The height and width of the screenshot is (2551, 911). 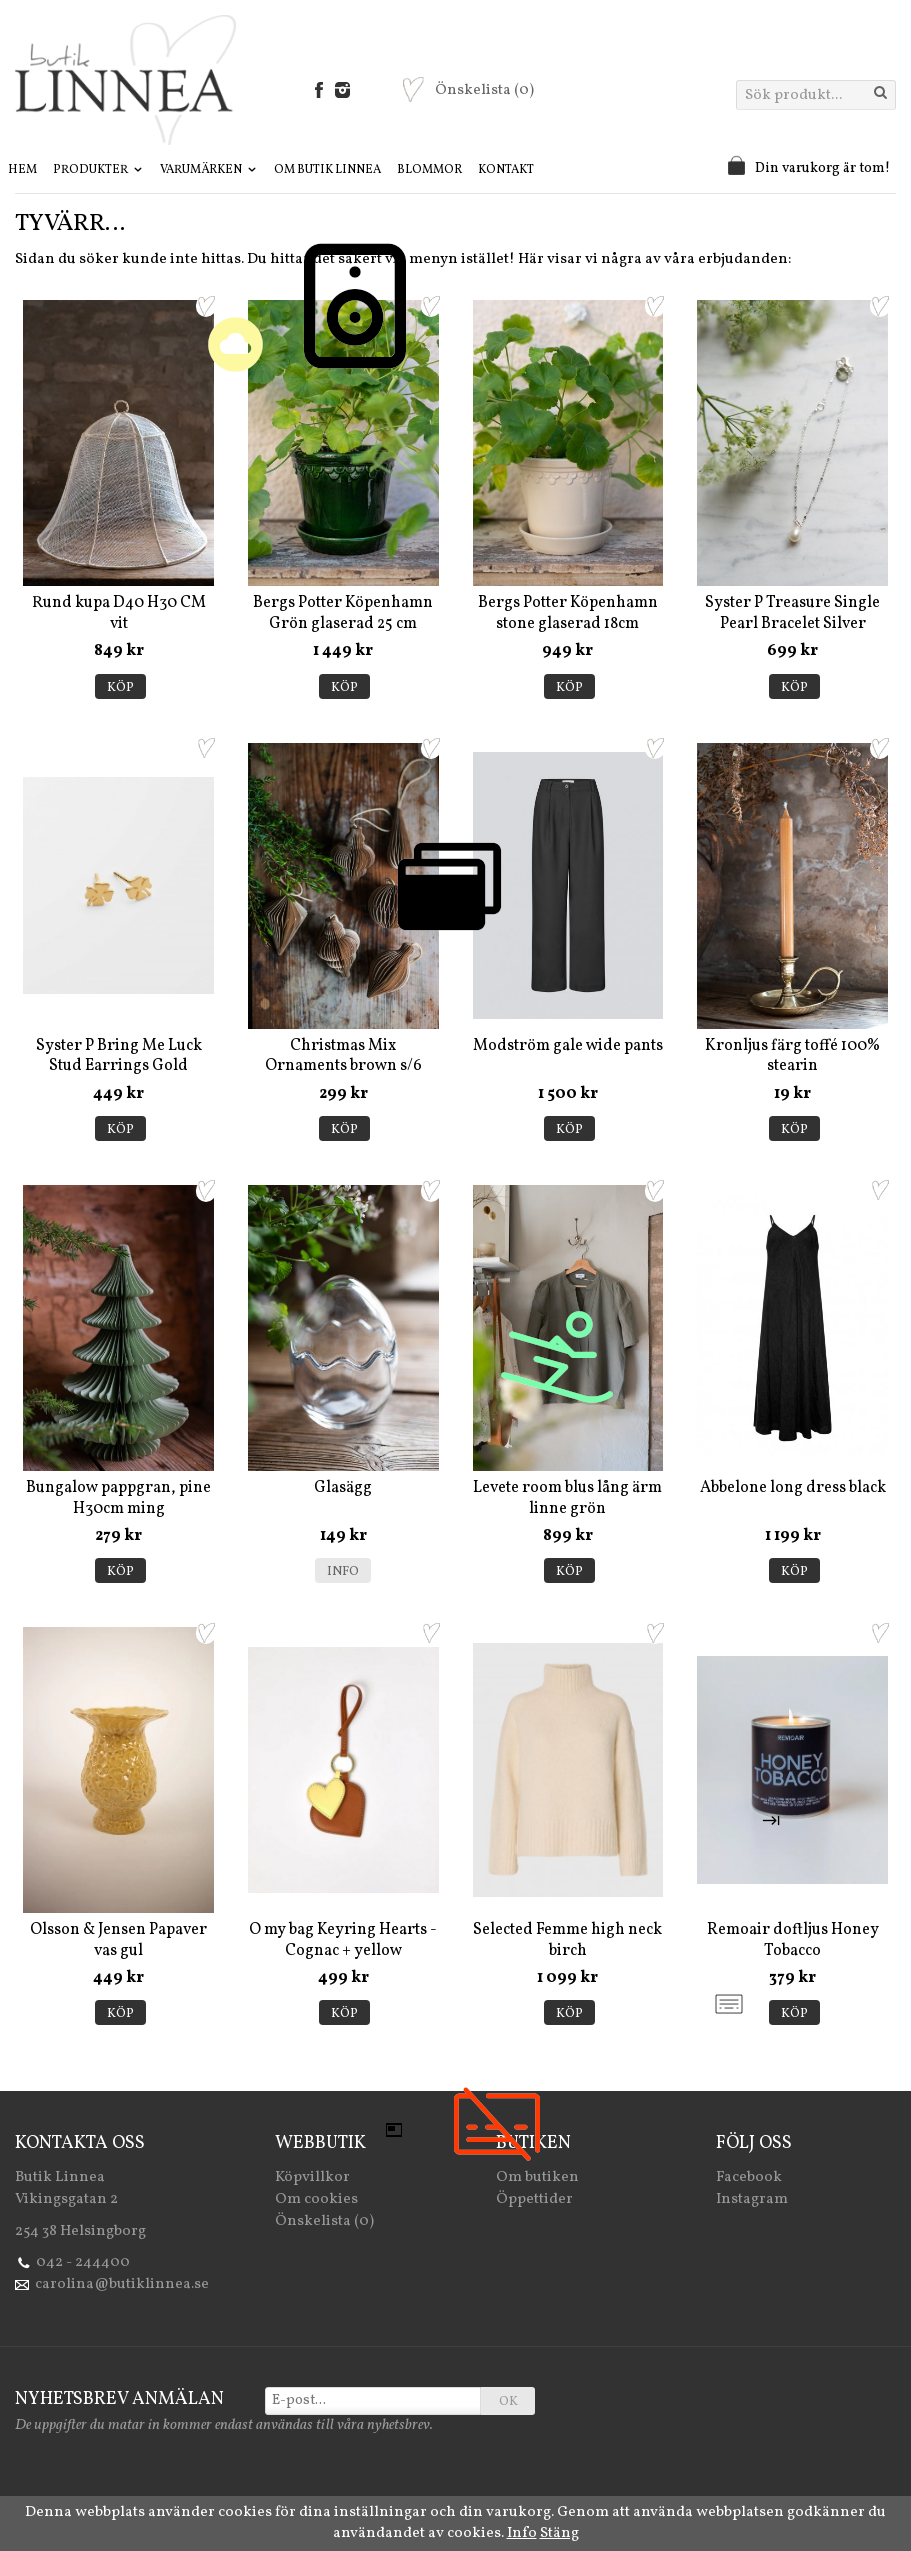 I want to click on move cursor to end of line, so click(x=771, y=1820).